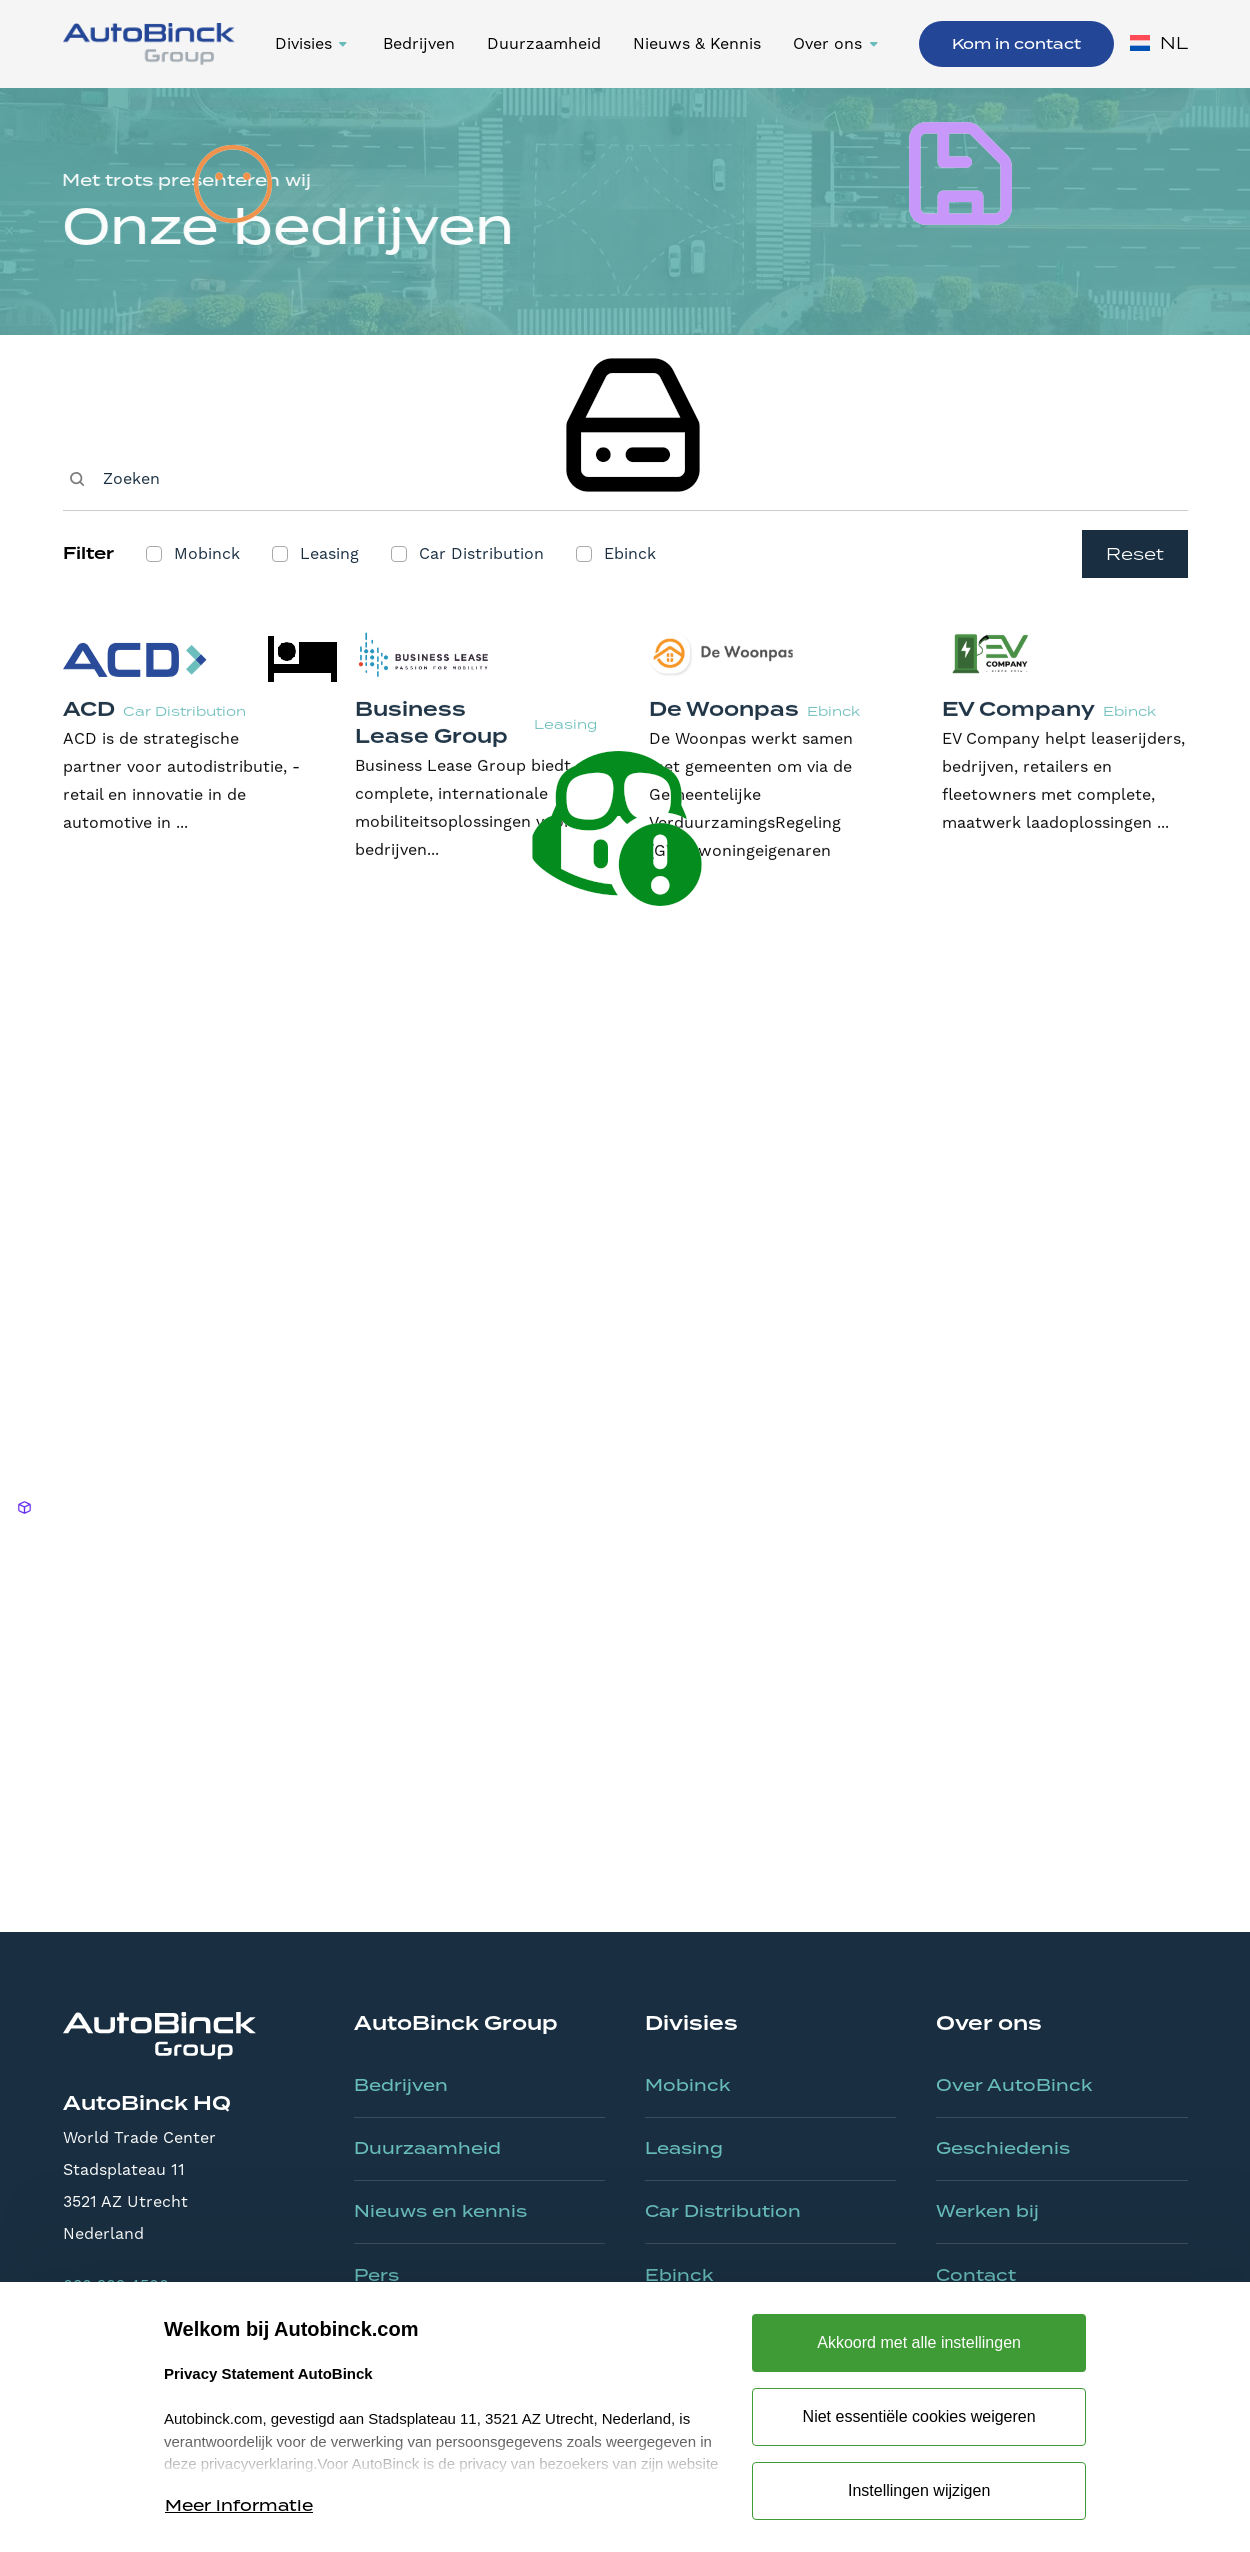 The width and height of the screenshot is (1250, 2552). What do you see at coordinates (302, 657) in the screenshot?
I see `find nearby hotels or accommodations` at bounding box center [302, 657].